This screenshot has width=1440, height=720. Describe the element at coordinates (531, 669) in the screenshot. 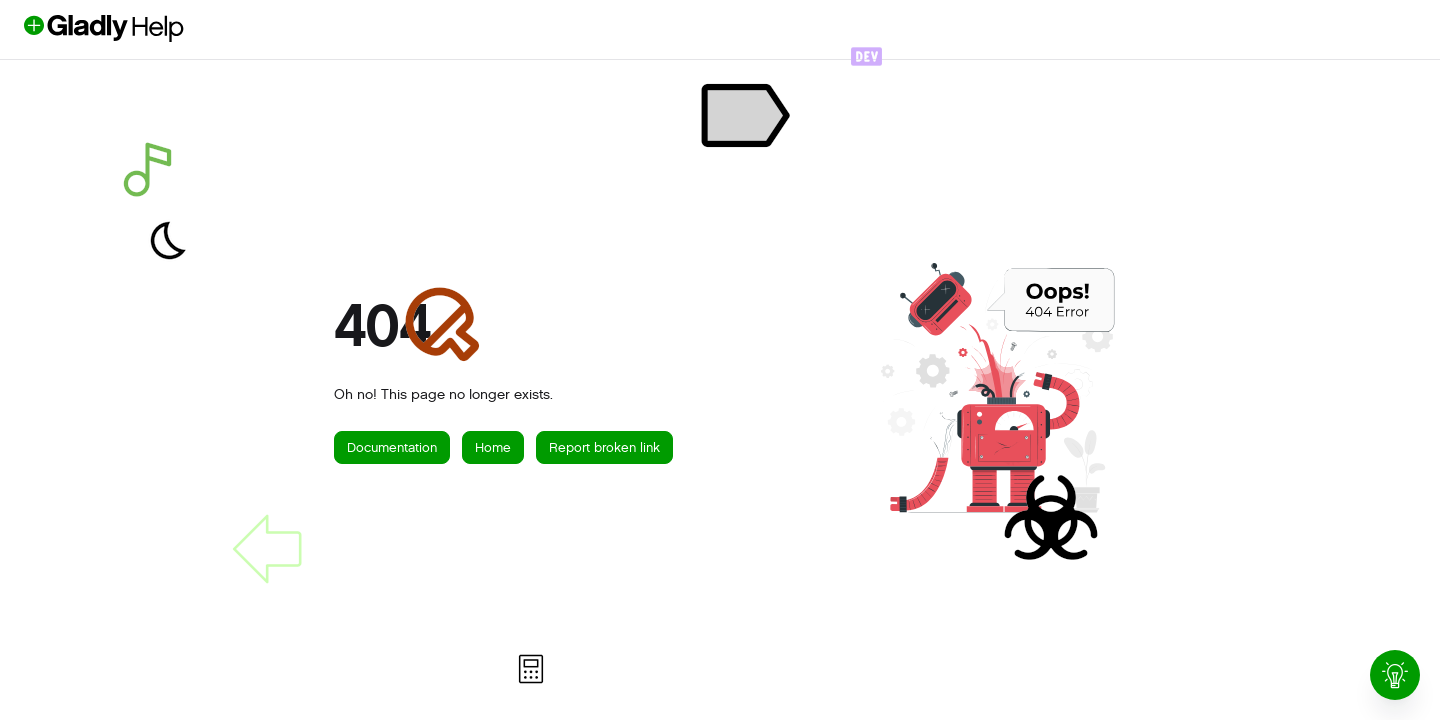

I see `open calculator app` at that location.